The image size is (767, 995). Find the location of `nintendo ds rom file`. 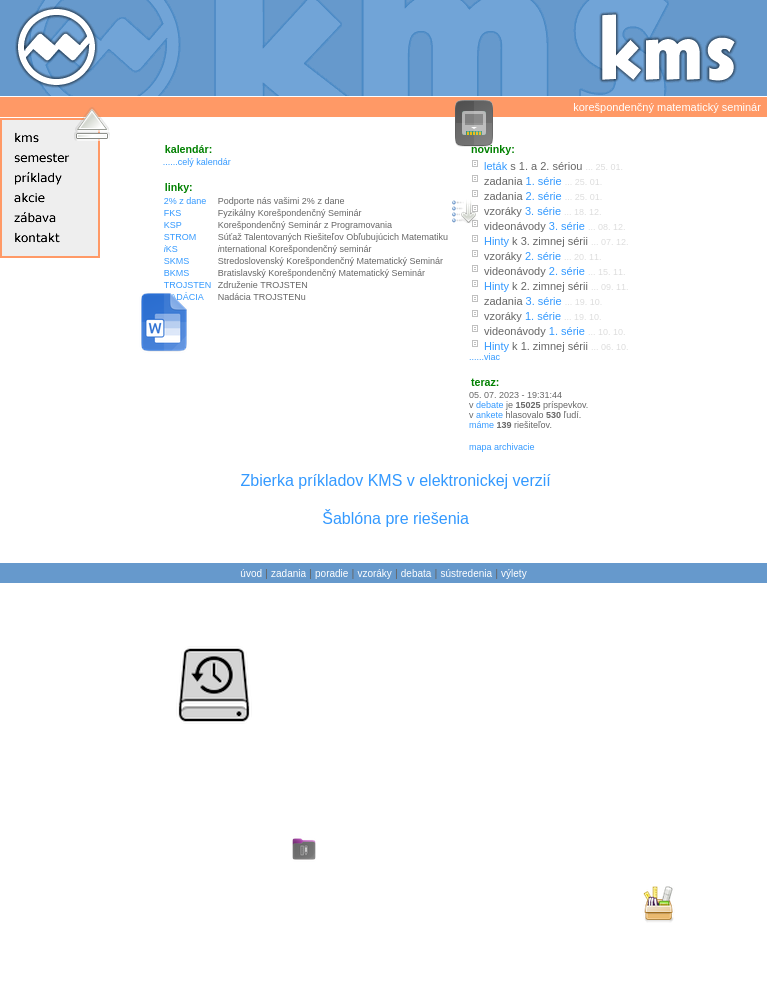

nintendo ds rom file is located at coordinates (474, 123).